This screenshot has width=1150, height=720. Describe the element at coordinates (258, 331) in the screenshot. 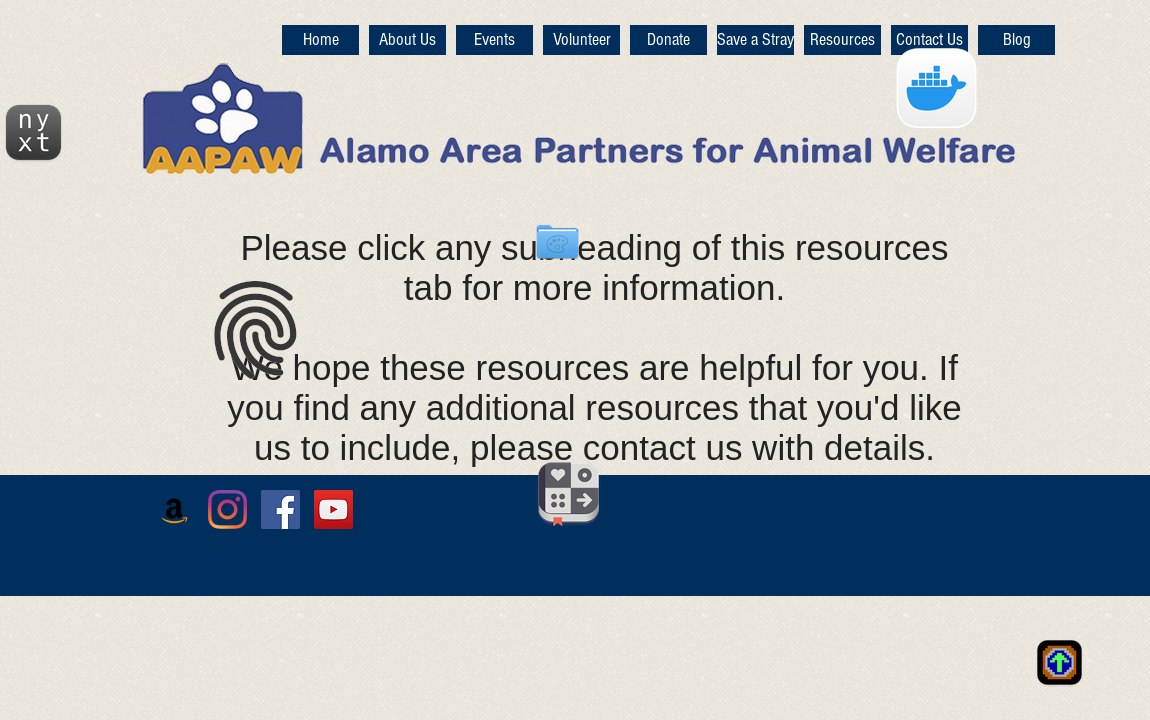

I see `authenticate with biometric fingerprint` at that location.